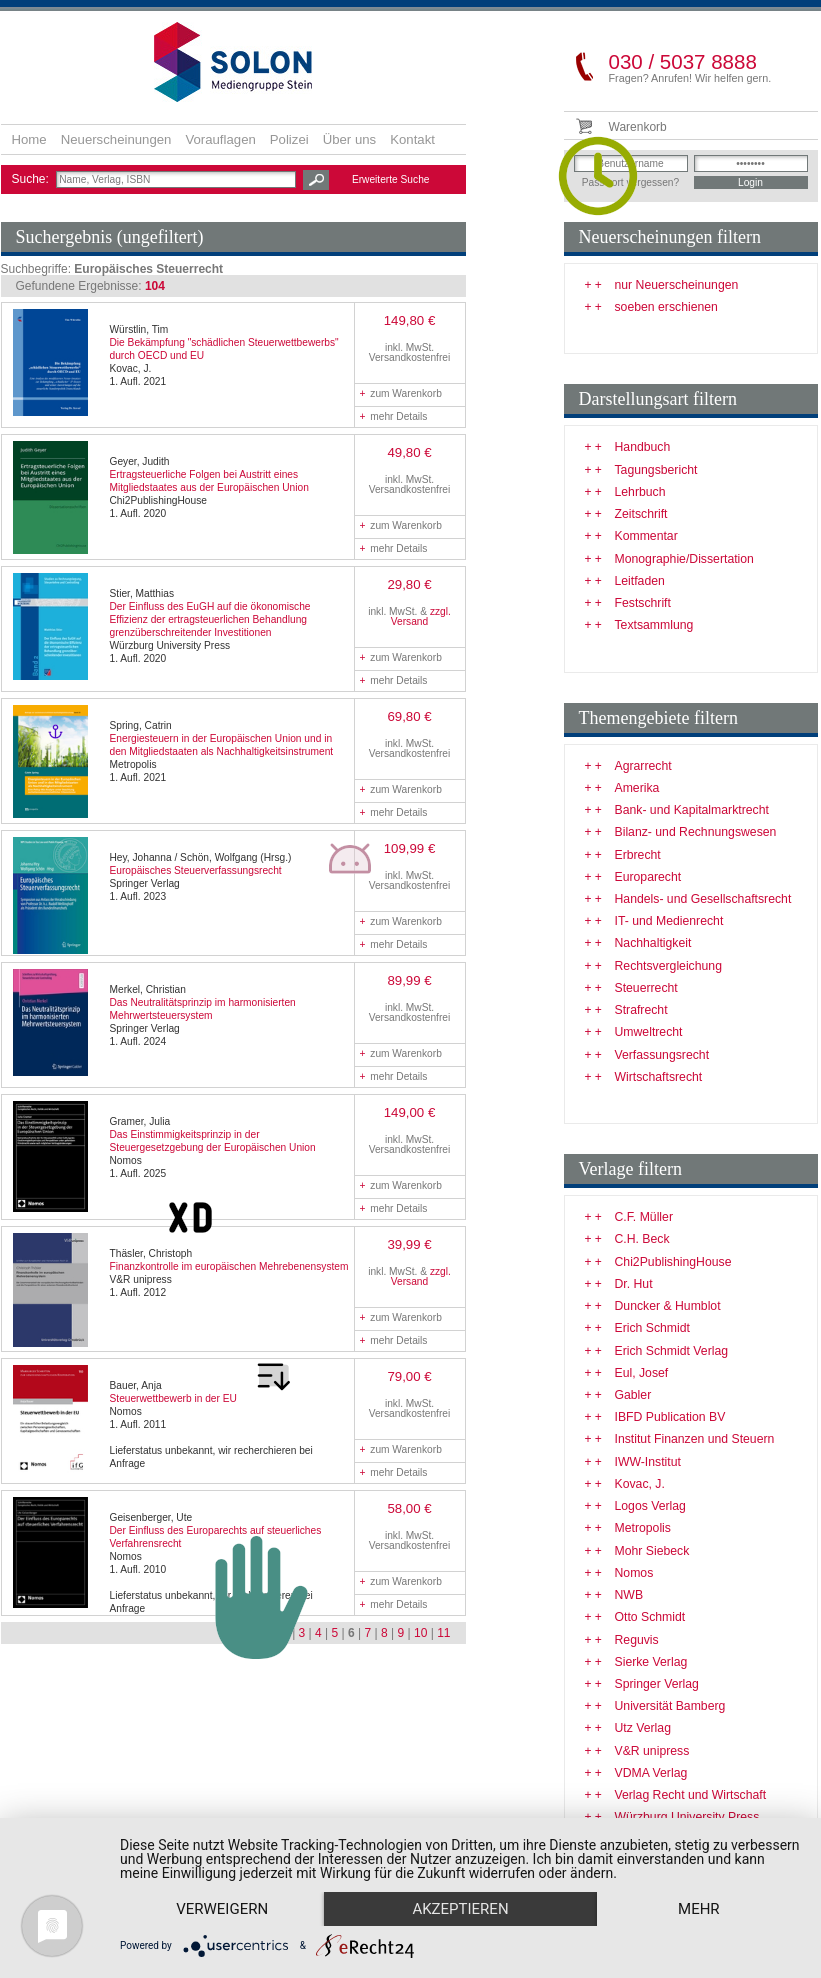 This screenshot has width=821, height=1978. I want to click on android operating system indicator, so click(350, 860).